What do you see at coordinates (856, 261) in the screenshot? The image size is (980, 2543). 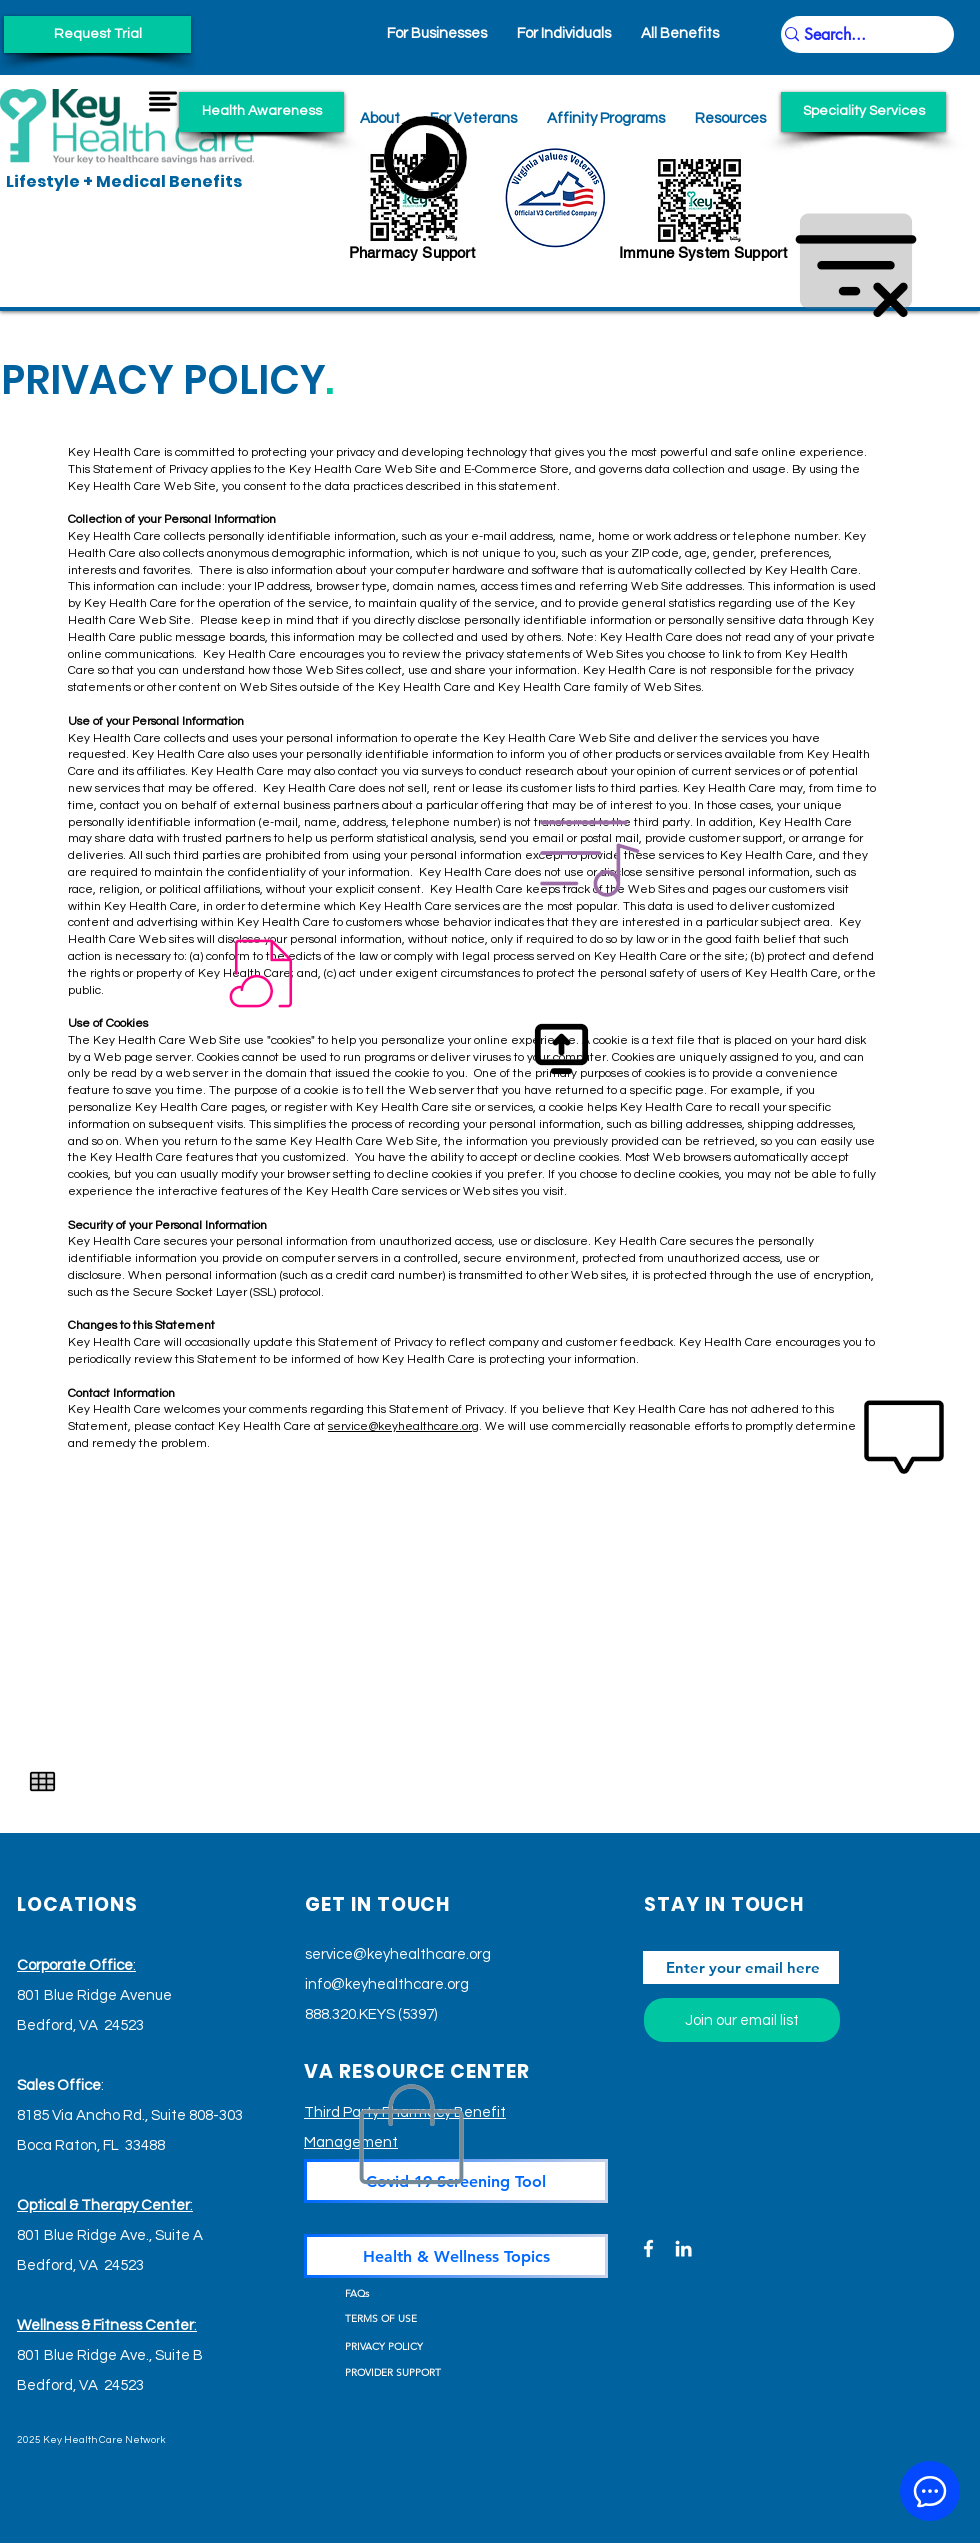 I see `clear all active filters` at bounding box center [856, 261].